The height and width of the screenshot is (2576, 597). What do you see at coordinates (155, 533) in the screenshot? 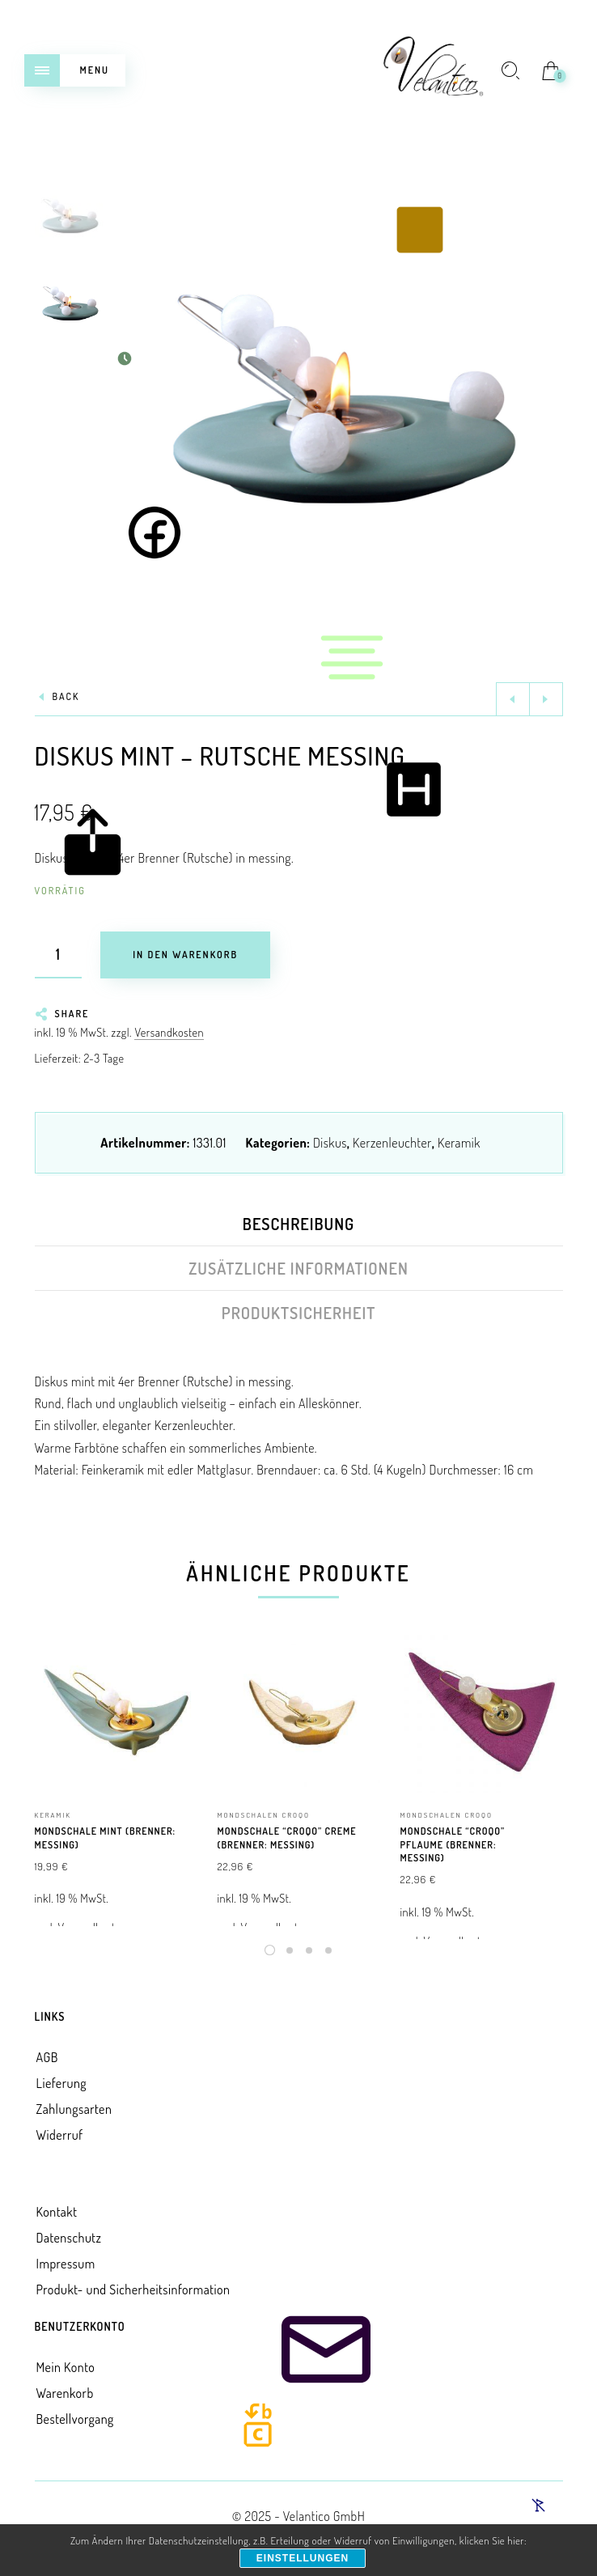
I see `open facebook app` at bounding box center [155, 533].